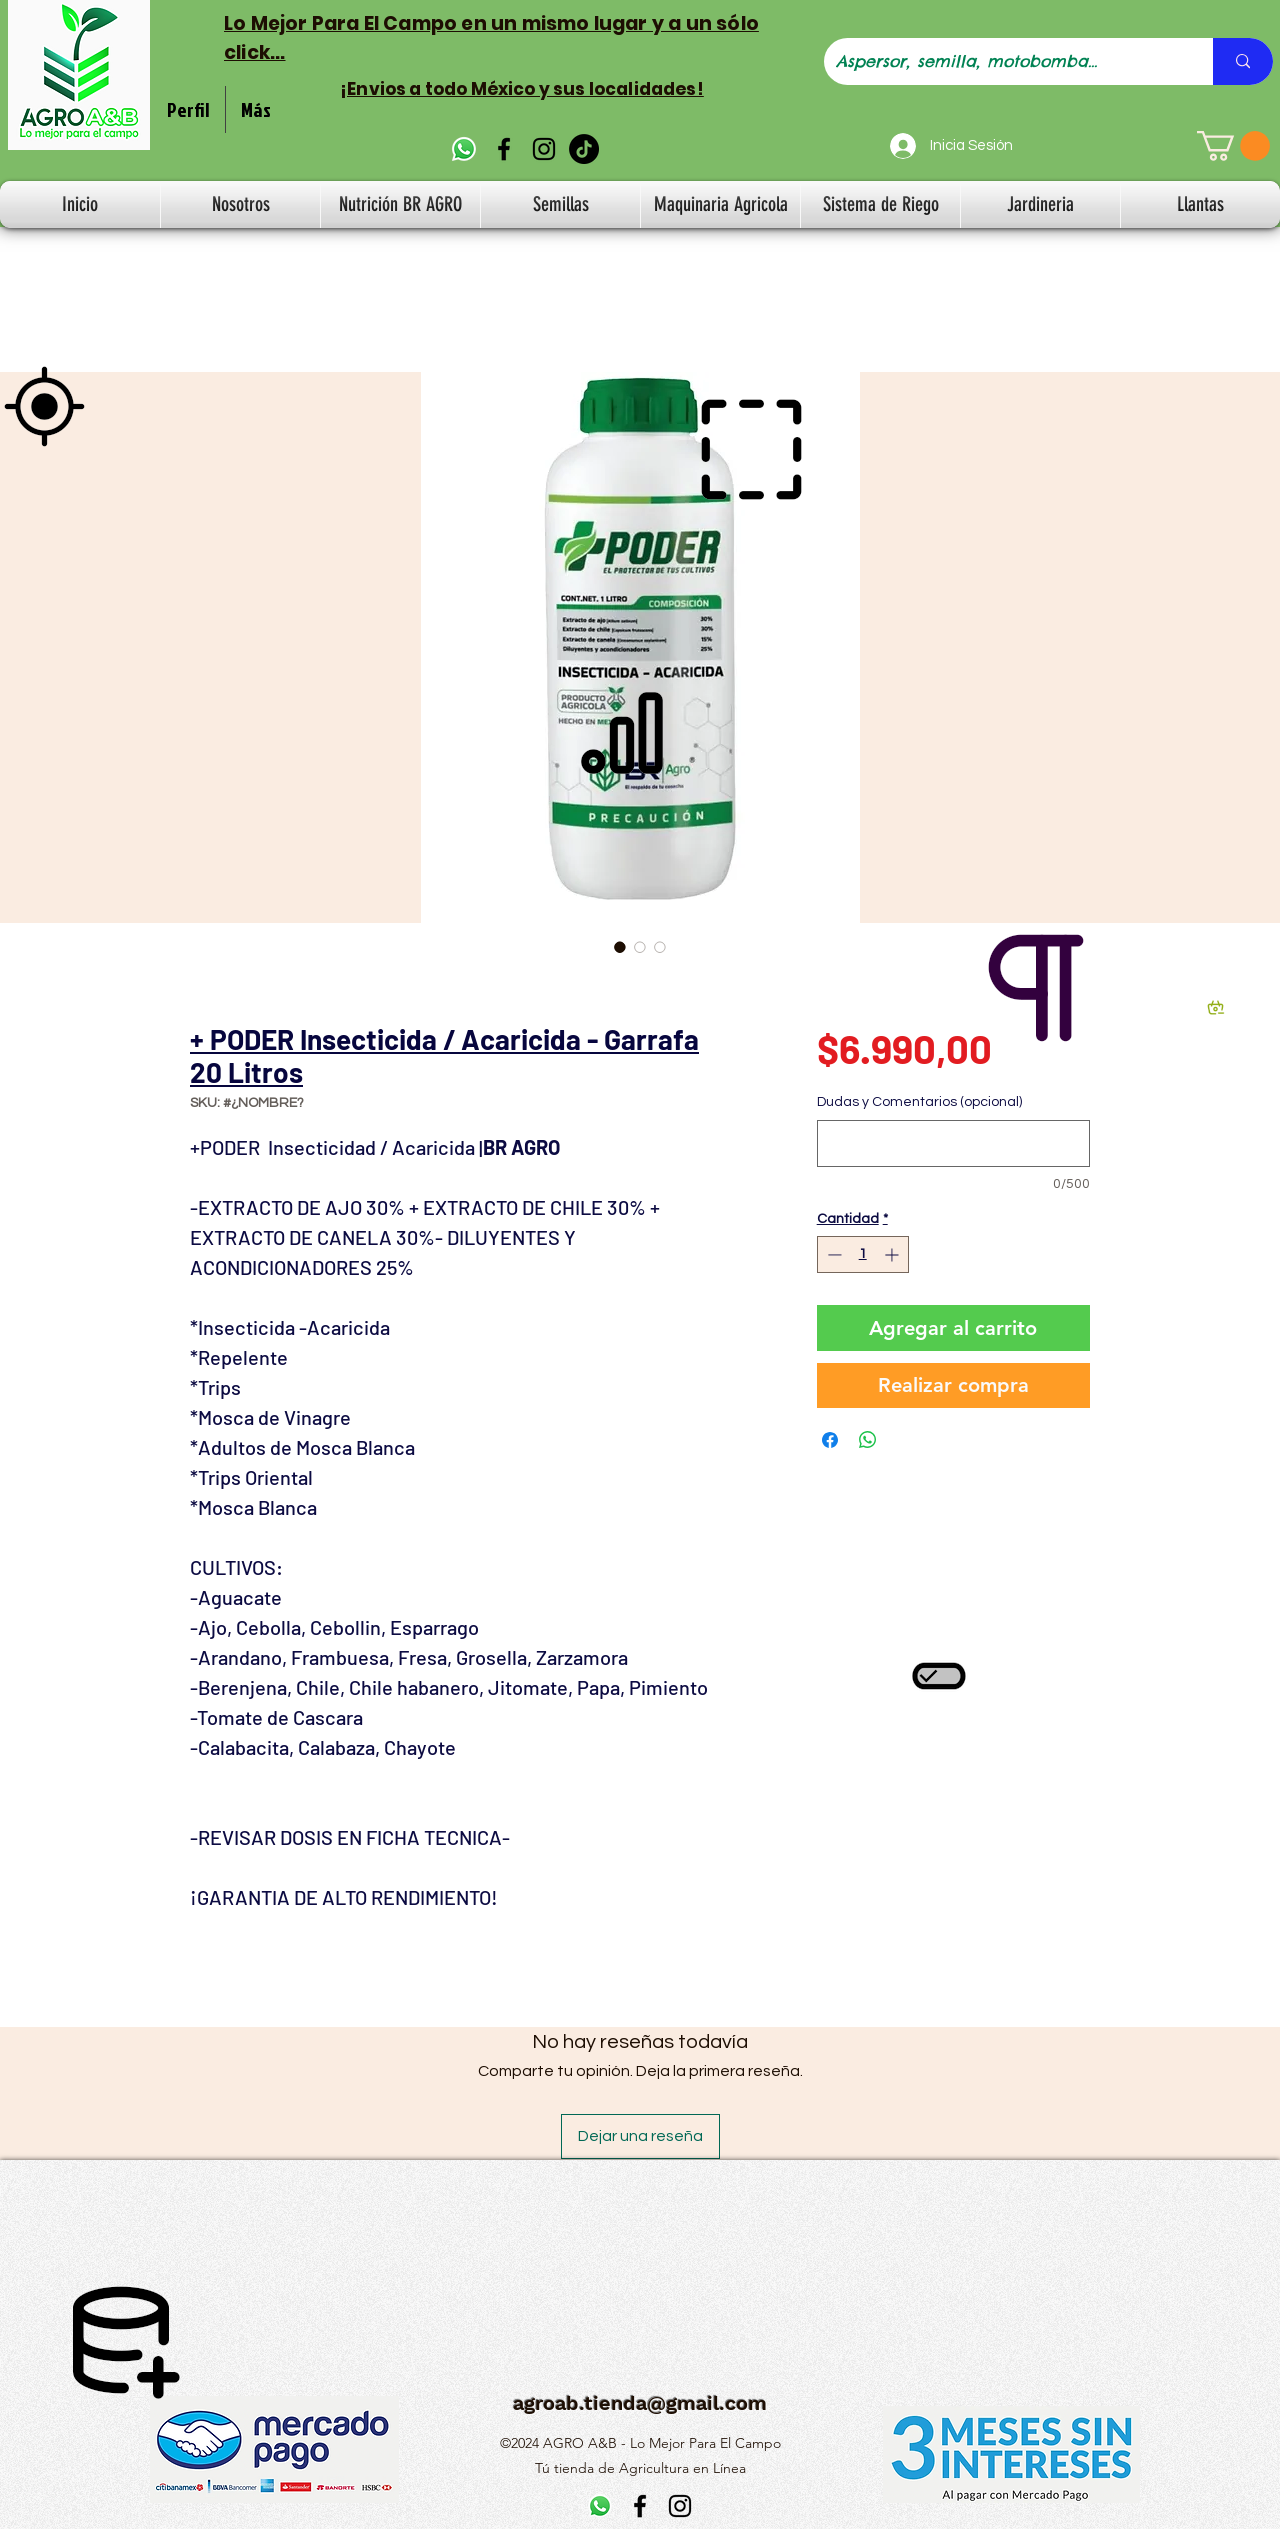 The image size is (1280, 2529). What do you see at coordinates (121, 2340) in the screenshot?
I see `add a new database` at bounding box center [121, 2340].